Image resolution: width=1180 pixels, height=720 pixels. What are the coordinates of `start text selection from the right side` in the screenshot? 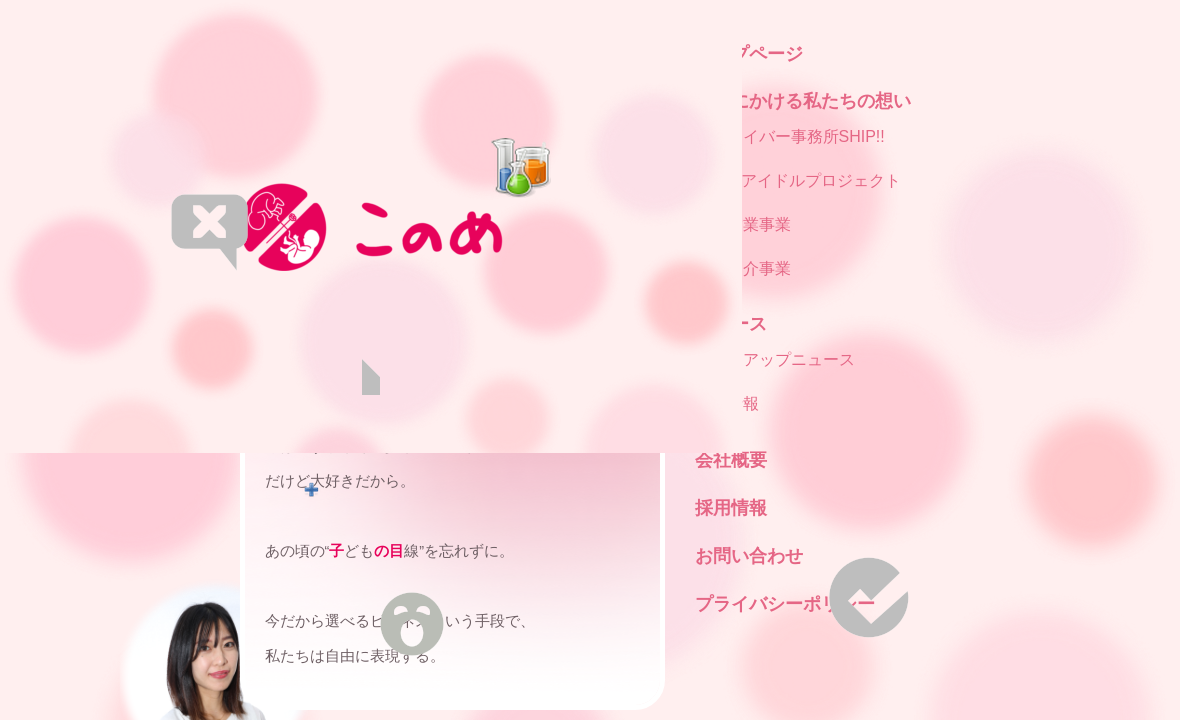 It's located at (371, 377).